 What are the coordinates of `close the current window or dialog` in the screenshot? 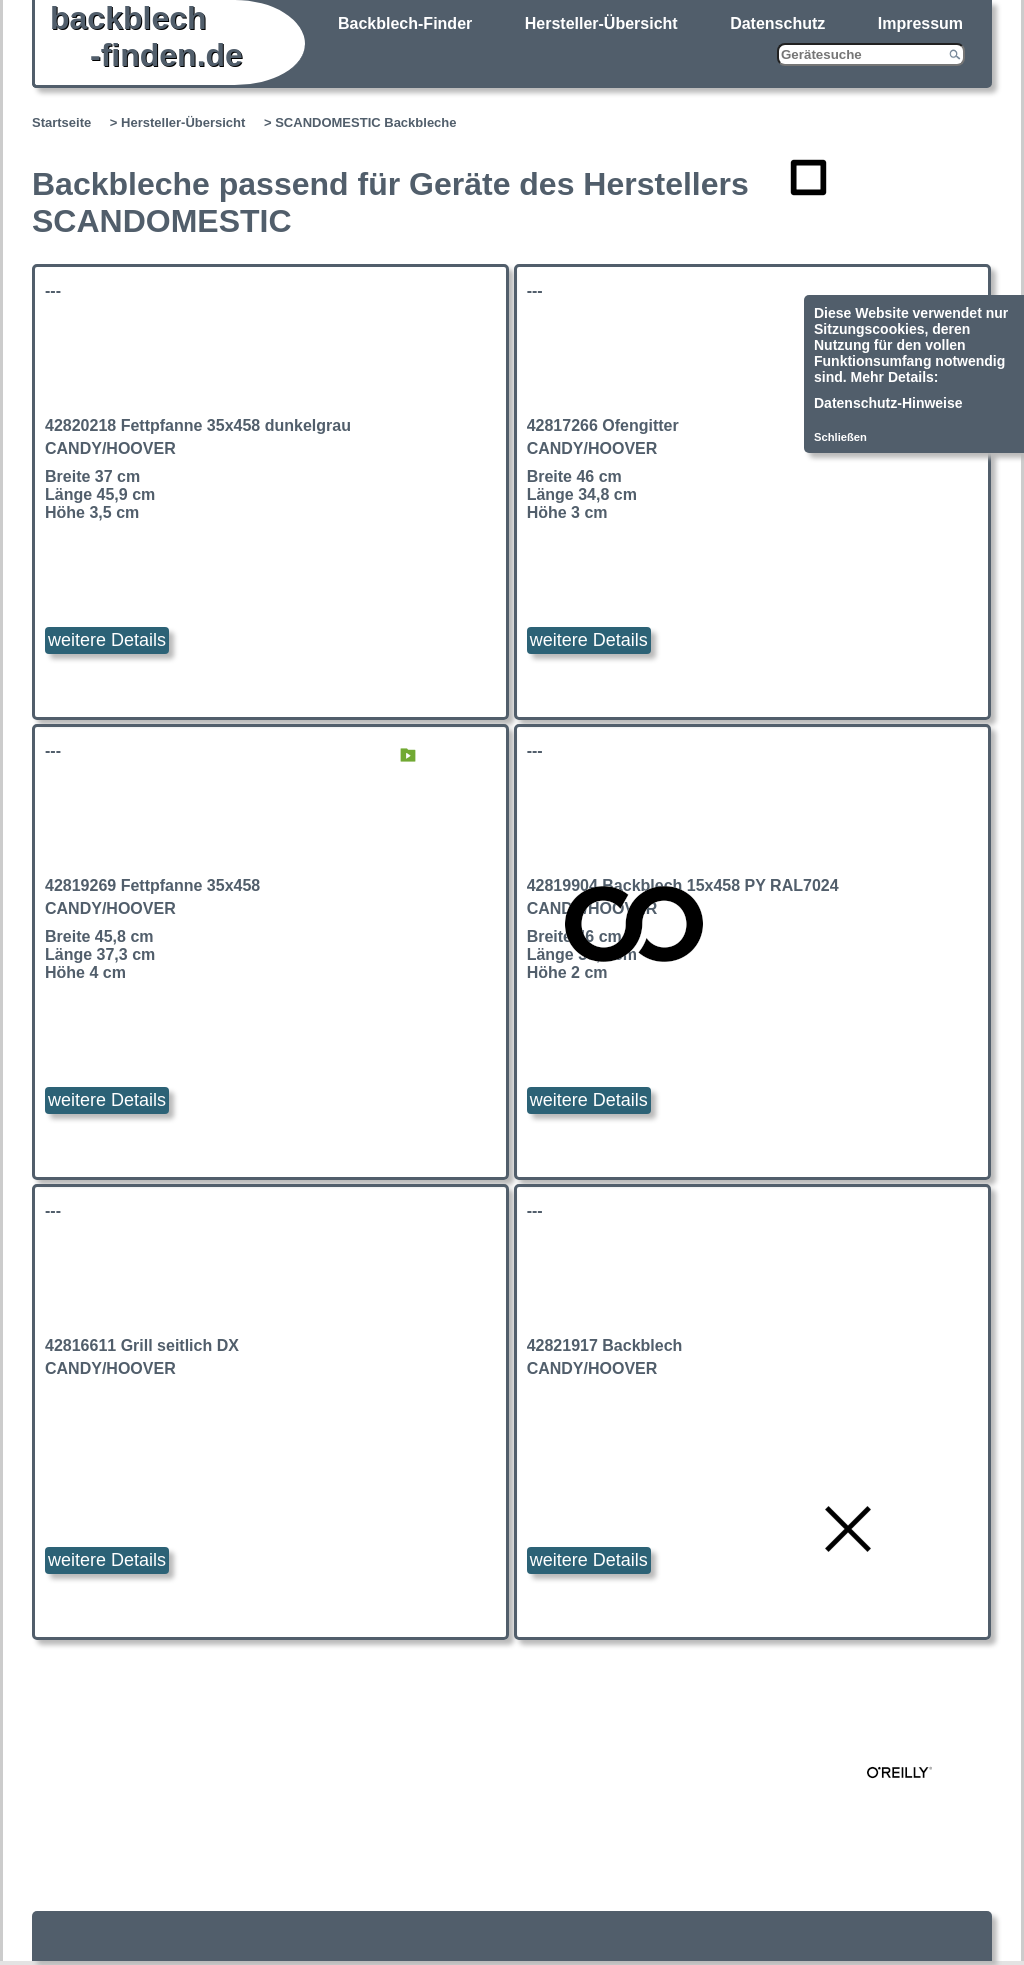 It's located at (848, 1529).